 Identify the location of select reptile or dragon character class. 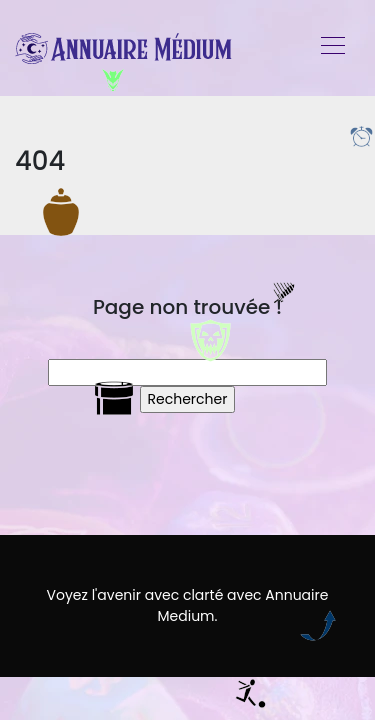
(113, 80).